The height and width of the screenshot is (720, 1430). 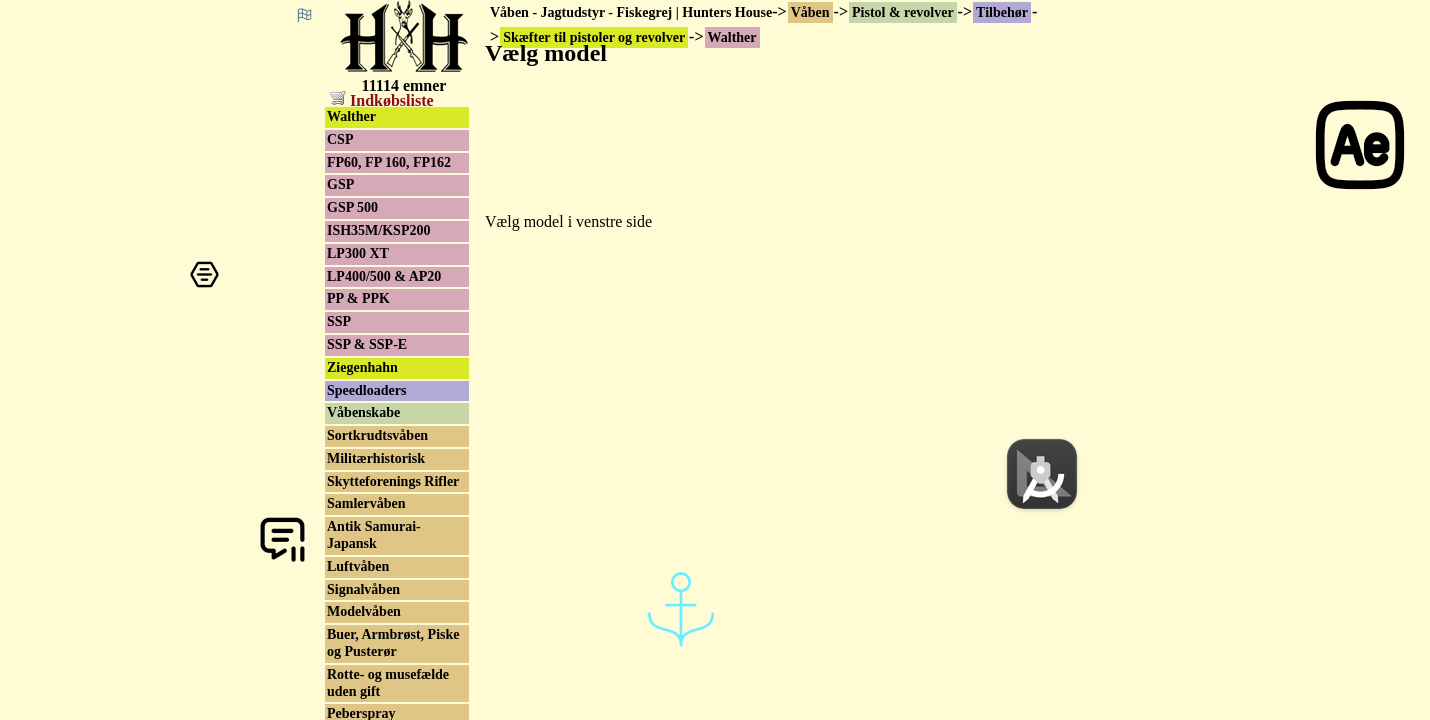 What do you see at coordinates (204, 274) in the screenshot?
I see `open the Bumble dating app` at bounding box center [204, 274].